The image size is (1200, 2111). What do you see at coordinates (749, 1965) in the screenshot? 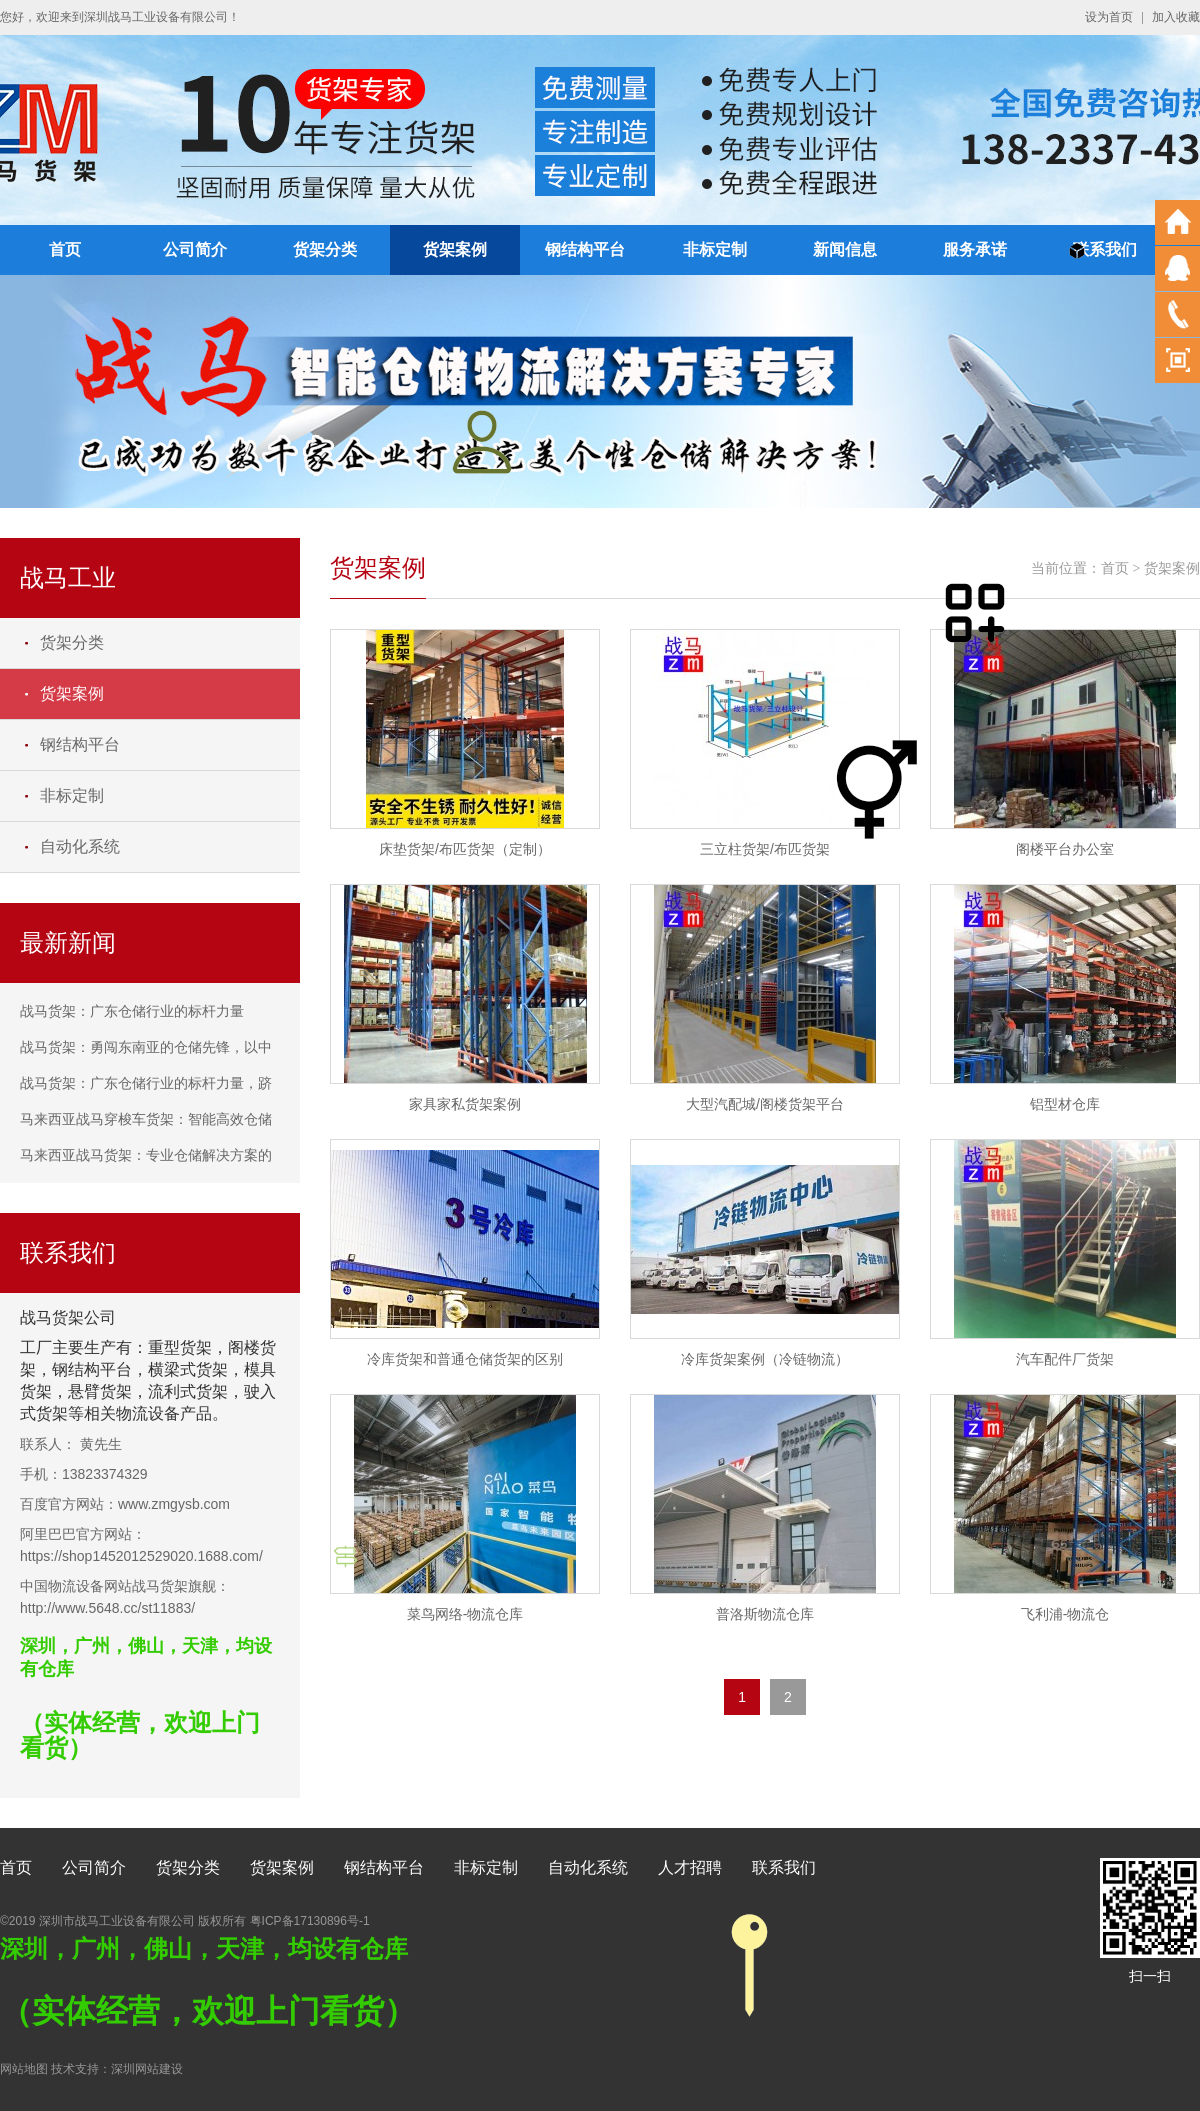
I see `mark a location on the map` at bounding box center [749, 1965].